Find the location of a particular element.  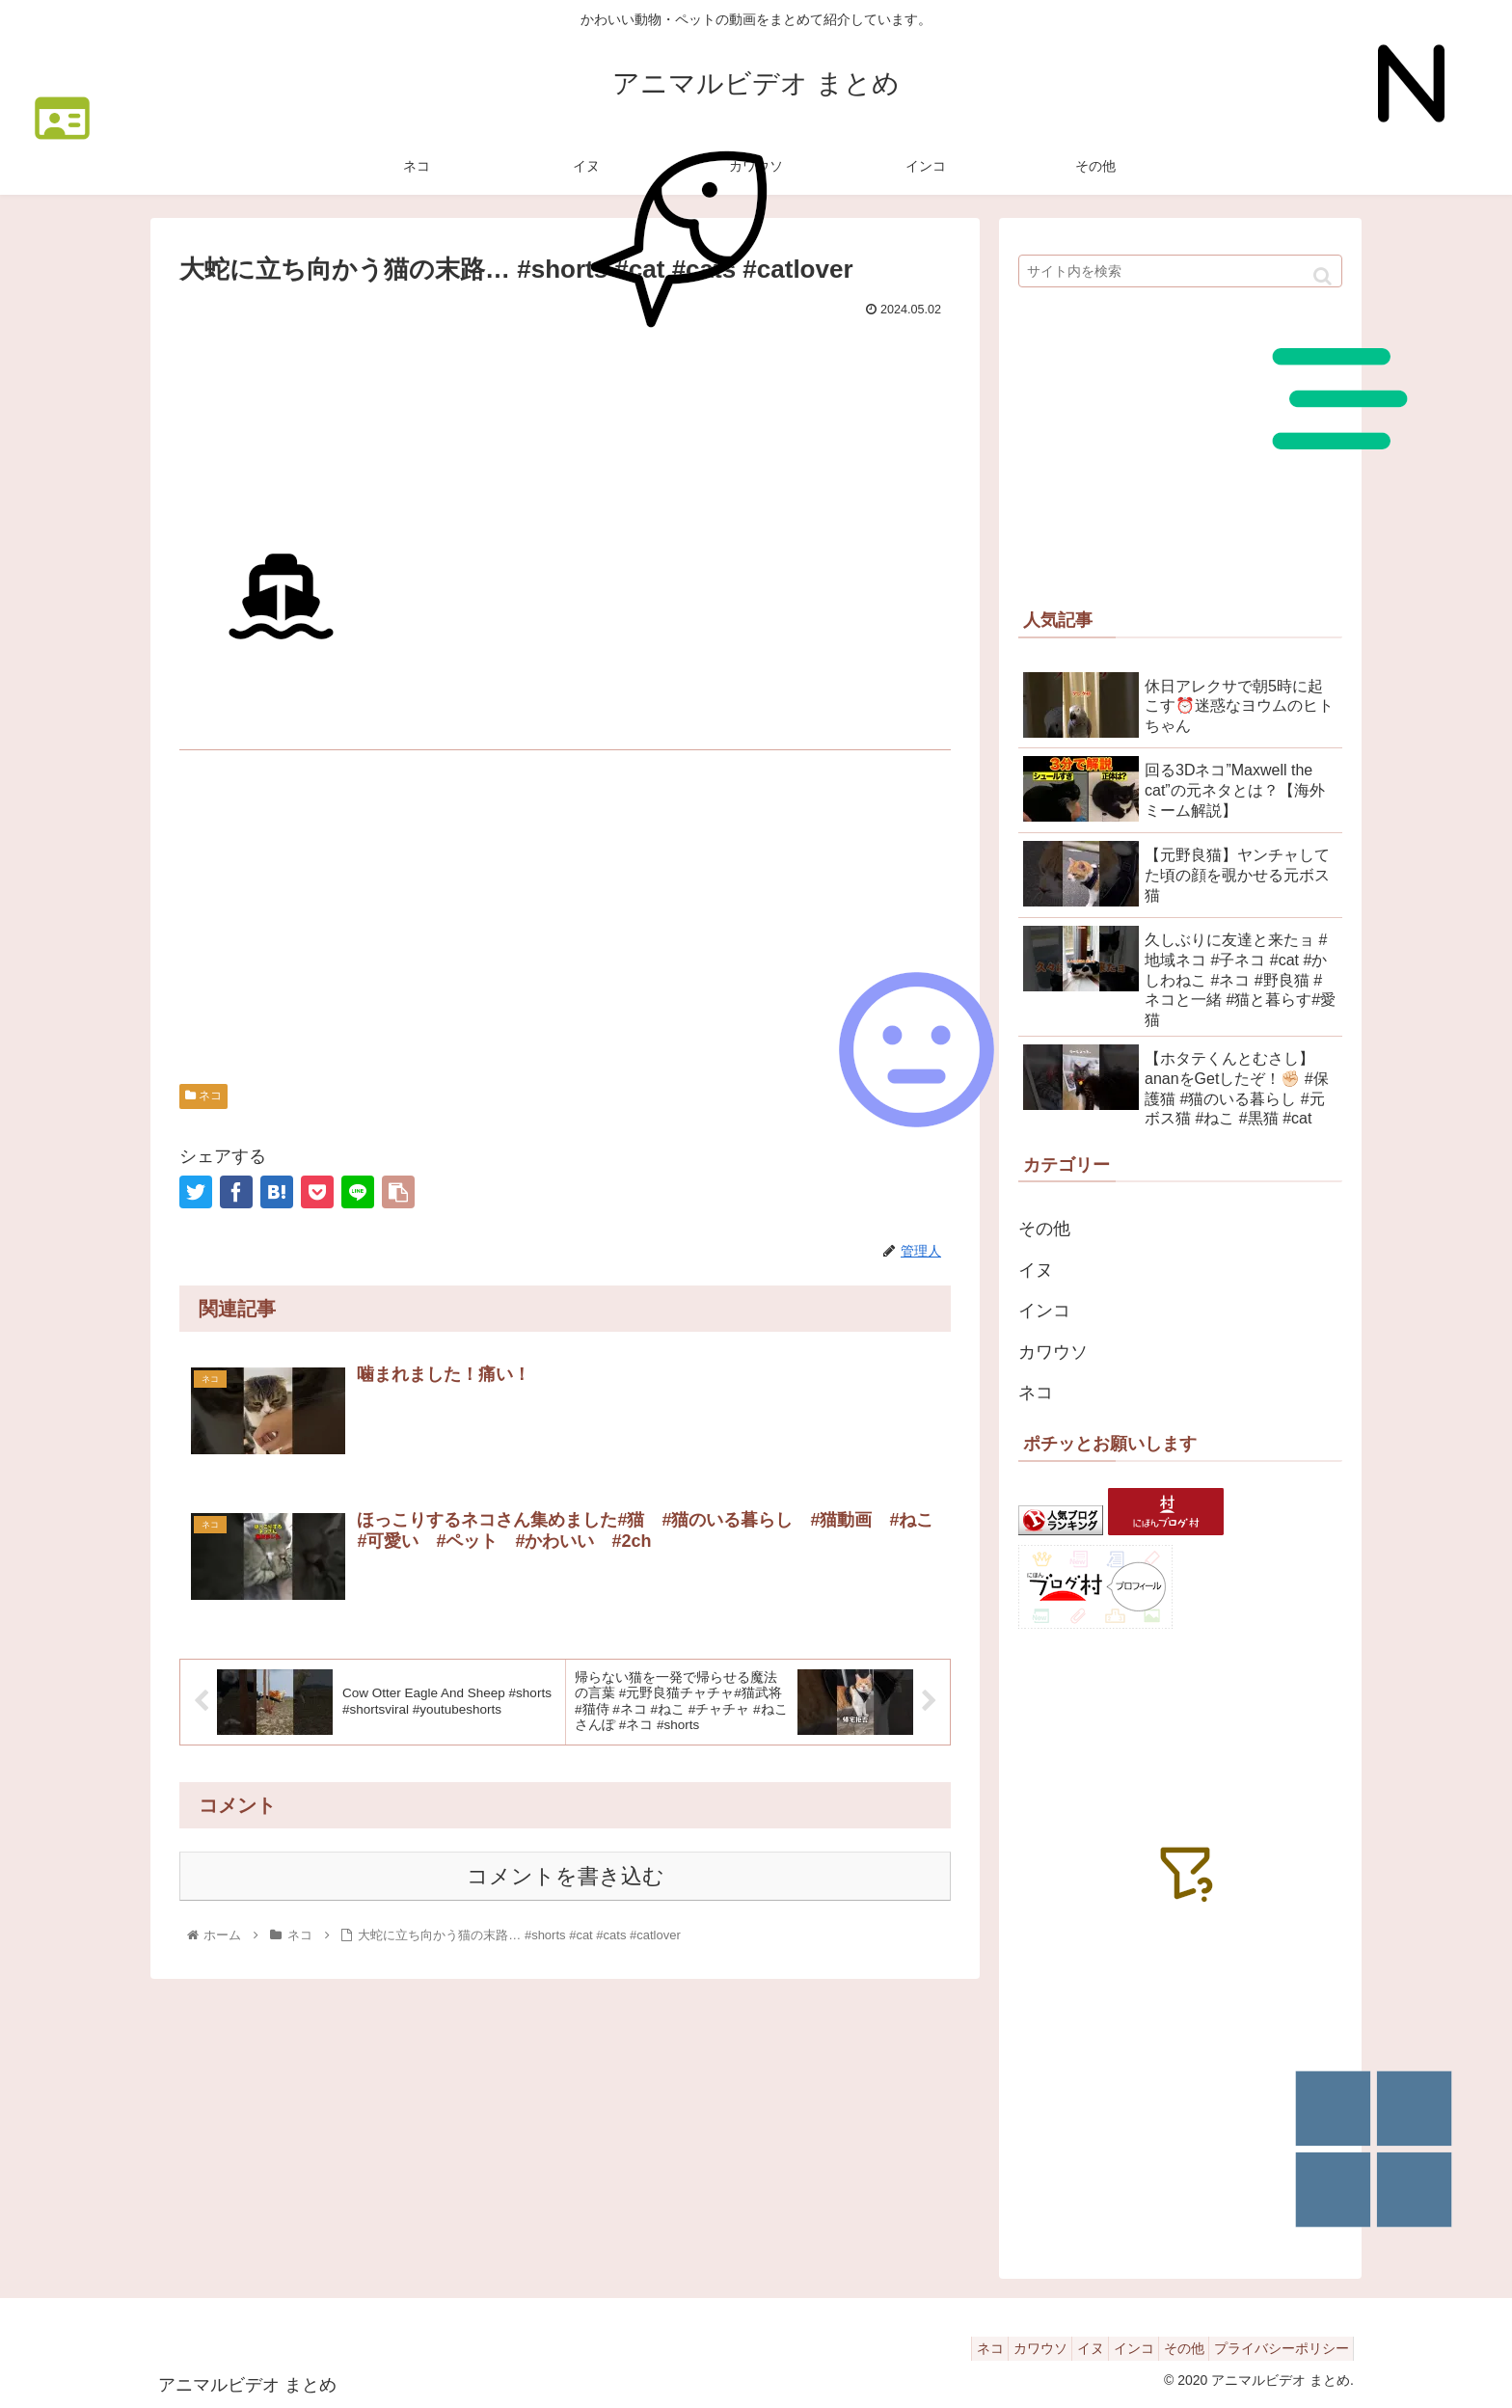

access live stream or feed is located at coordinates (1339, 398).